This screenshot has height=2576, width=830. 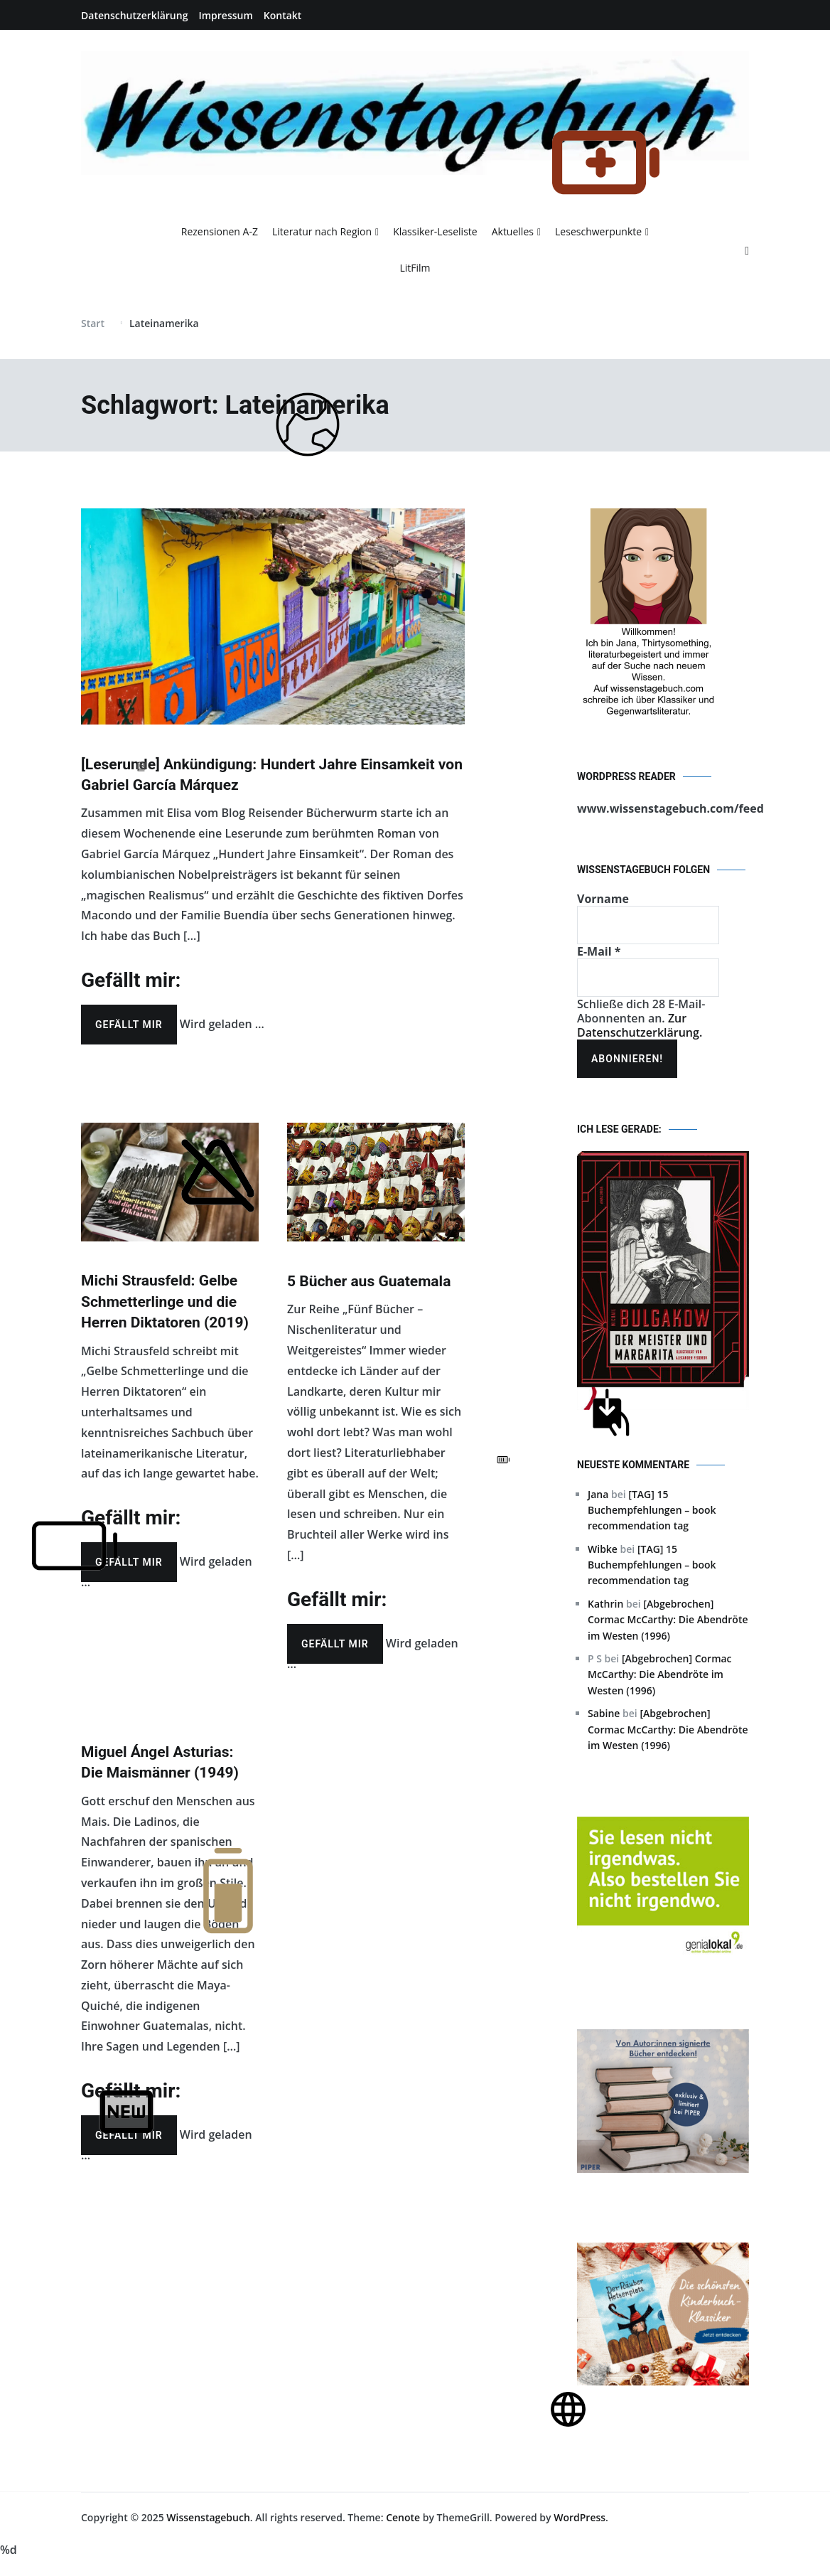 What do you see at coordinates (503, 1460) in the screenshot?
I see `indicates high battery level` at bounding box center [503, 1460].